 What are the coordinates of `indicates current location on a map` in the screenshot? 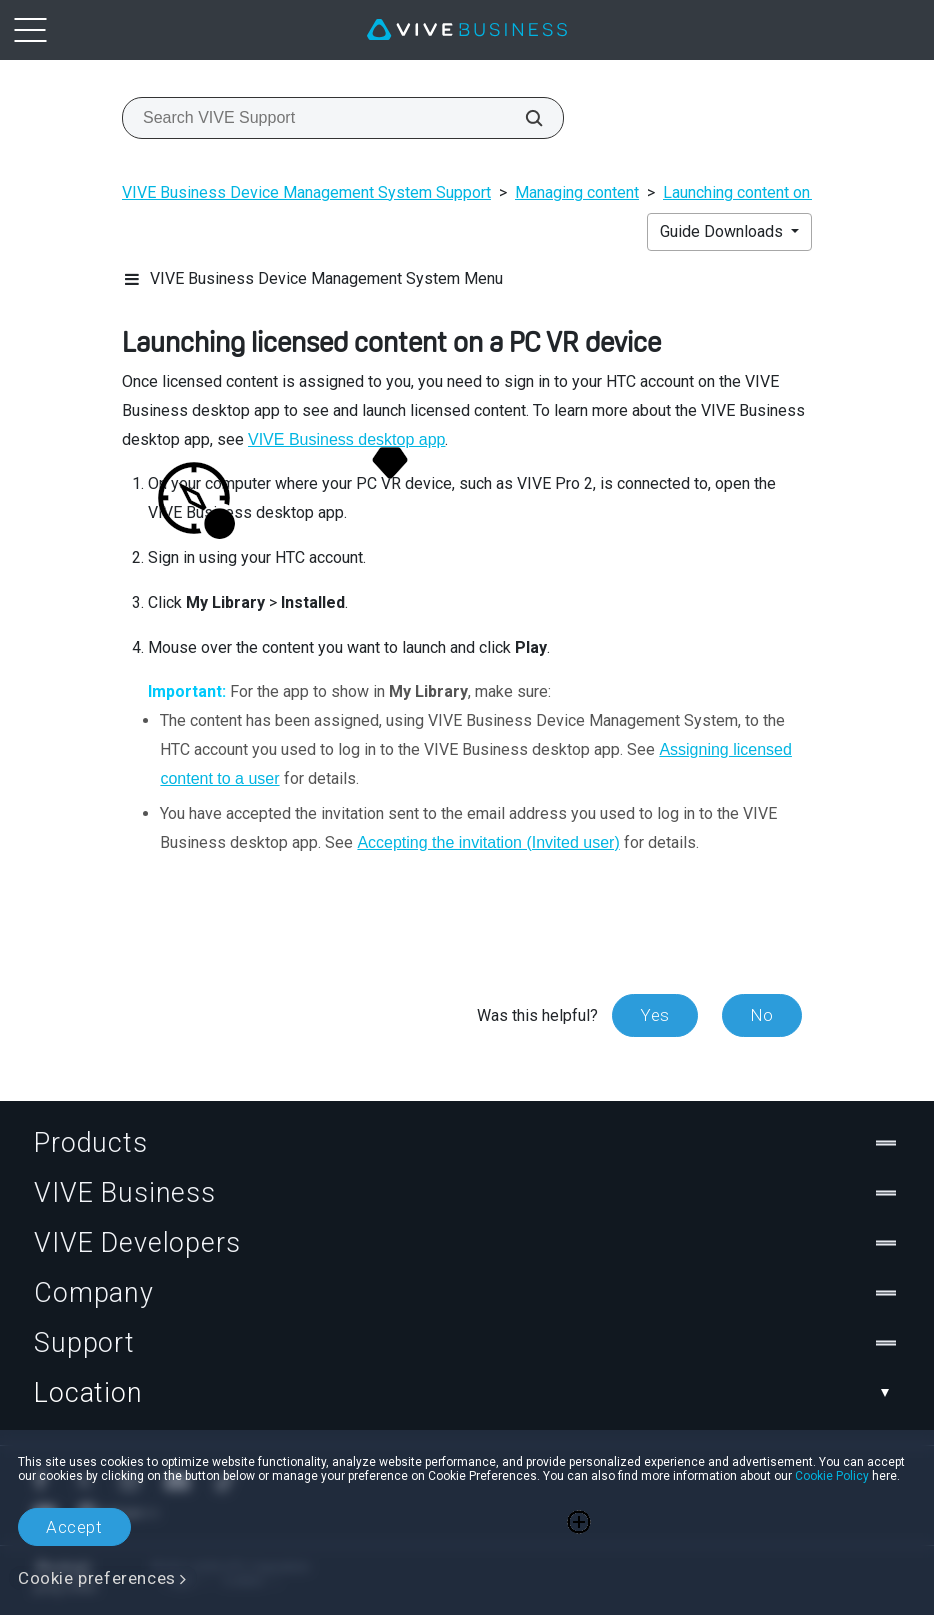 It's located at (194, 498).